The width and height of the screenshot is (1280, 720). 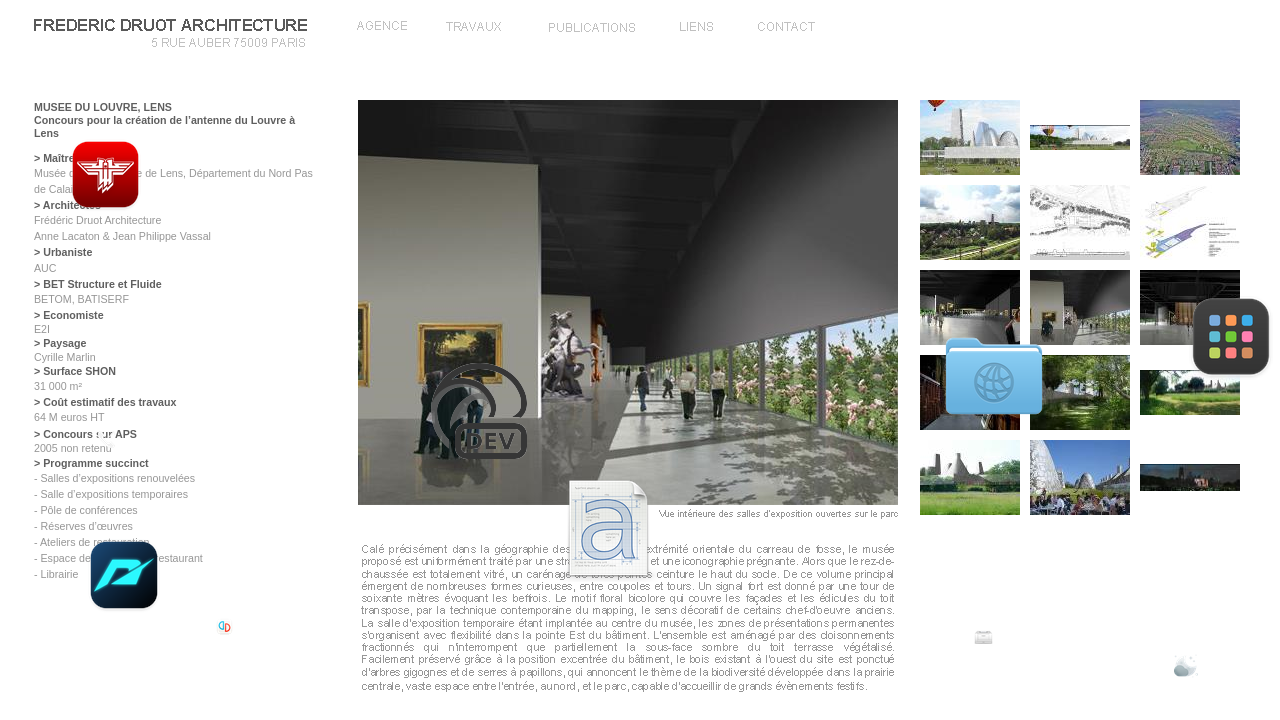 What do you see at coordinates (610, 528) in the screenshot?
I see `a font file type indicator` at bounding box center [610, 528].